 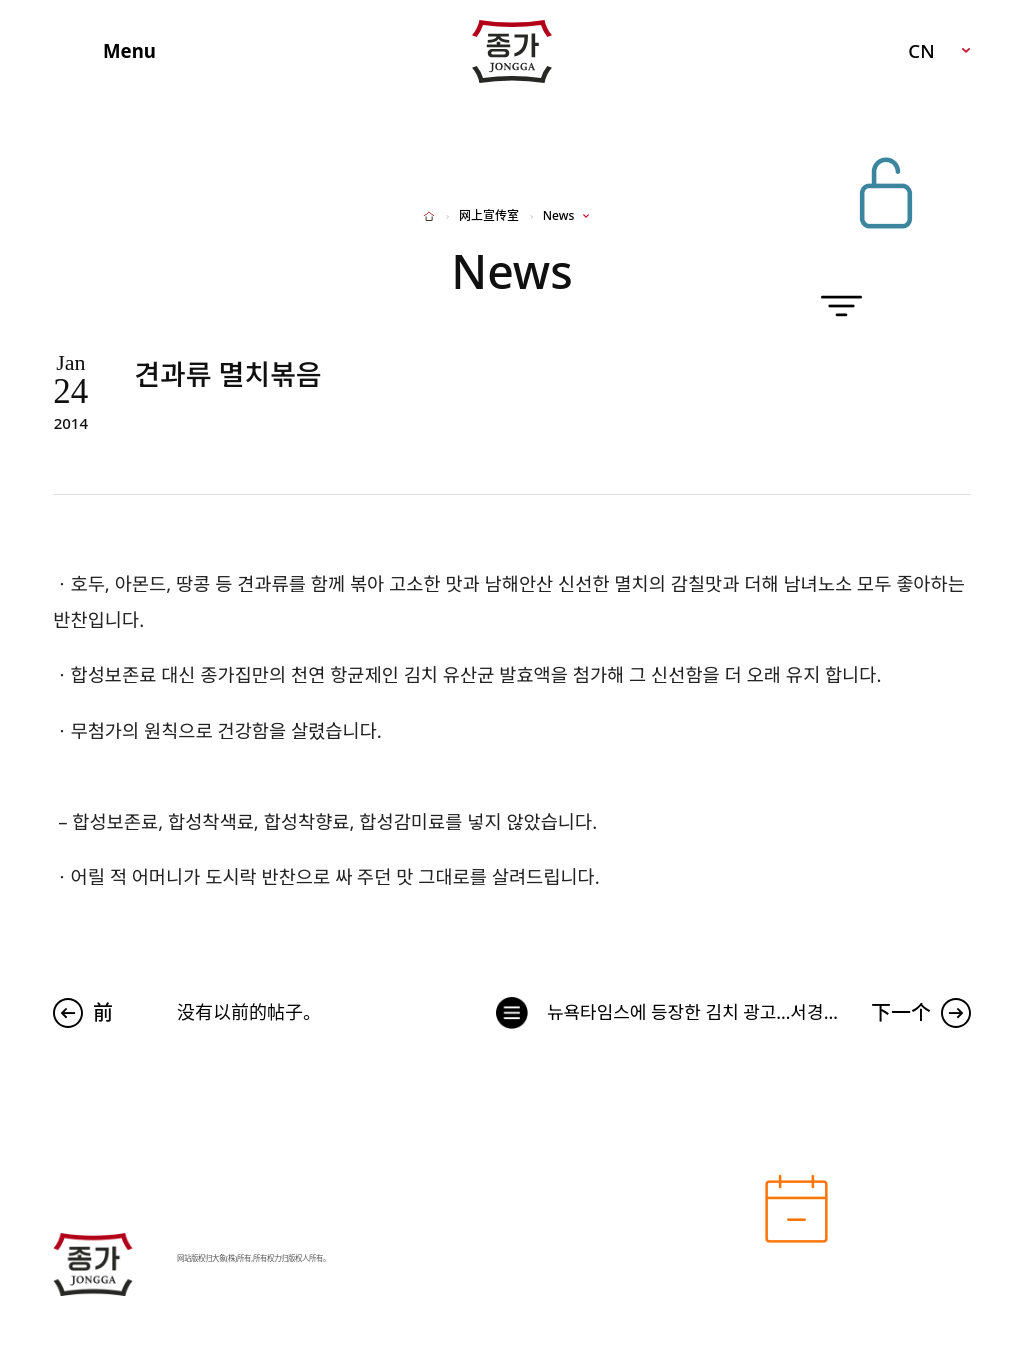 I want to click on indicates an unlocked or unsecured state, so click(x=886, y=193).